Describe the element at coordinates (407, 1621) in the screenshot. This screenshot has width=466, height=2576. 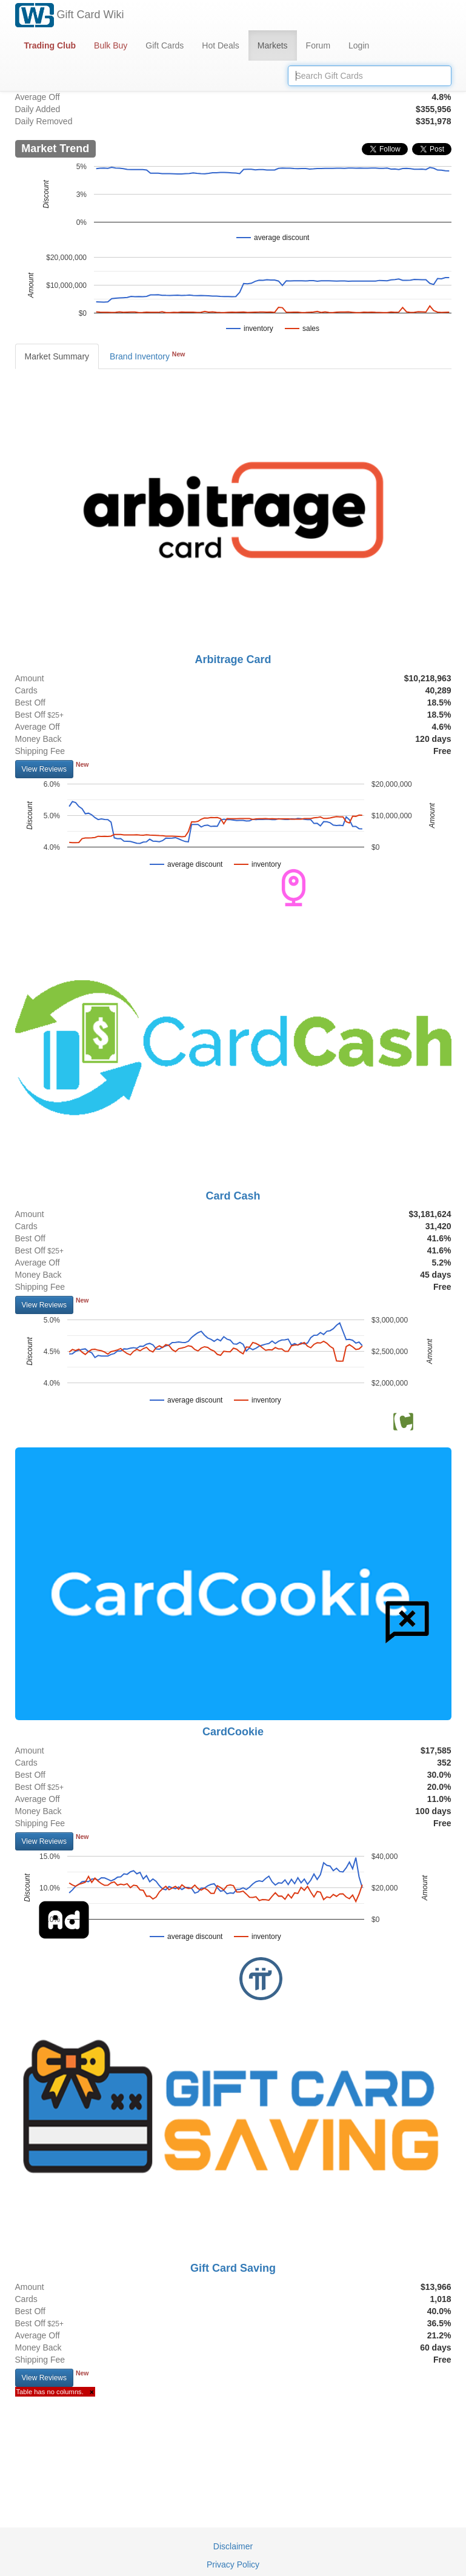
I see `delete a conversation` at that location.